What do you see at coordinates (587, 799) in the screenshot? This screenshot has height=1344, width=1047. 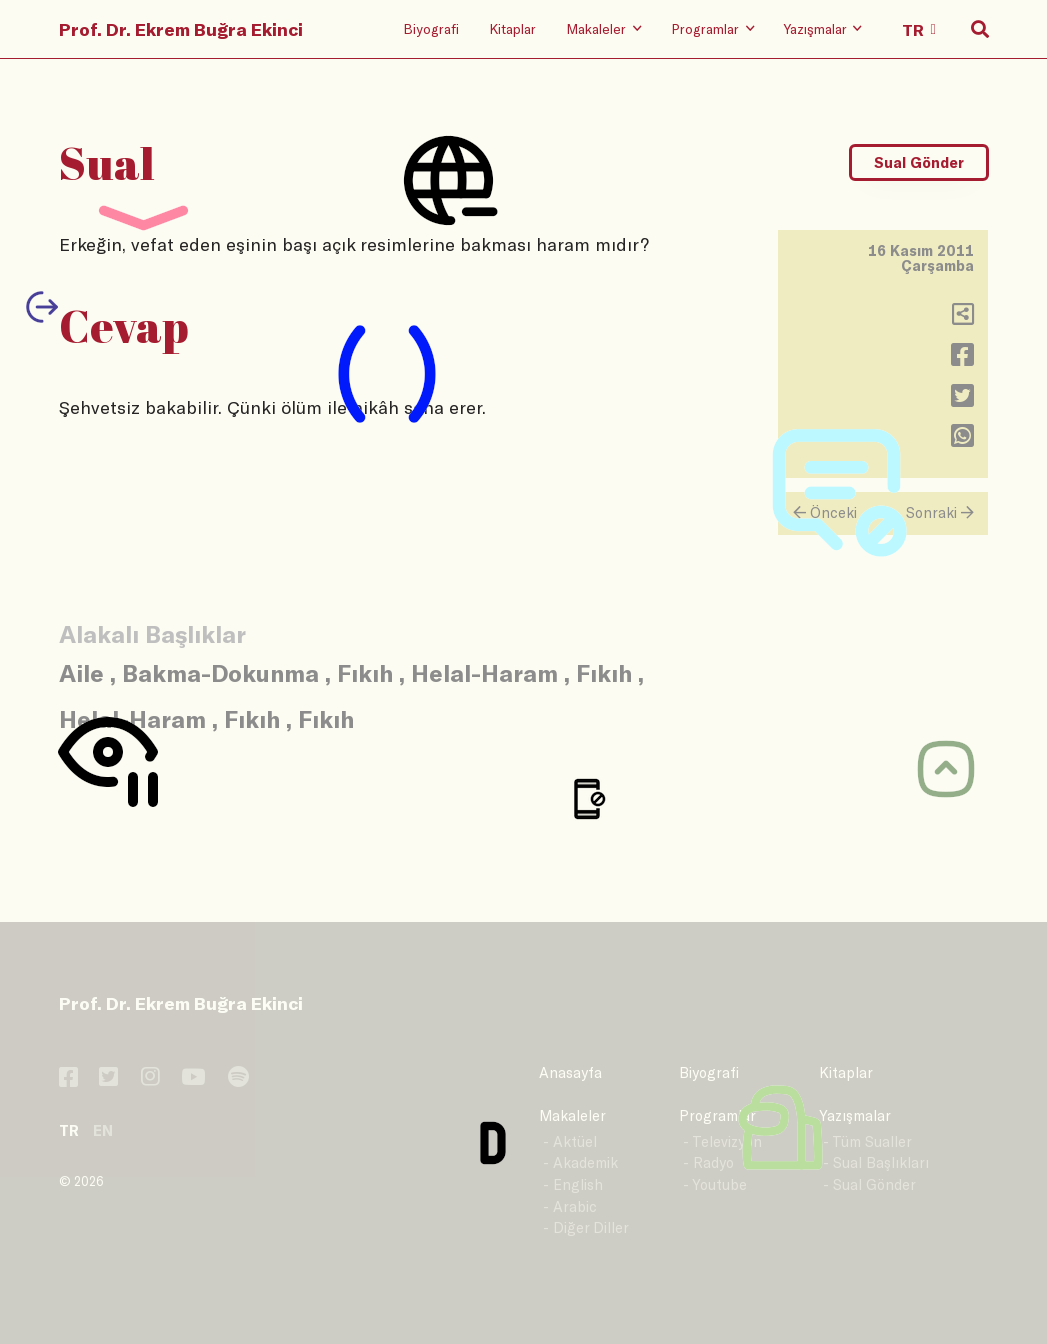 I see `block or restrict an app` at bounding box center [587, 799].